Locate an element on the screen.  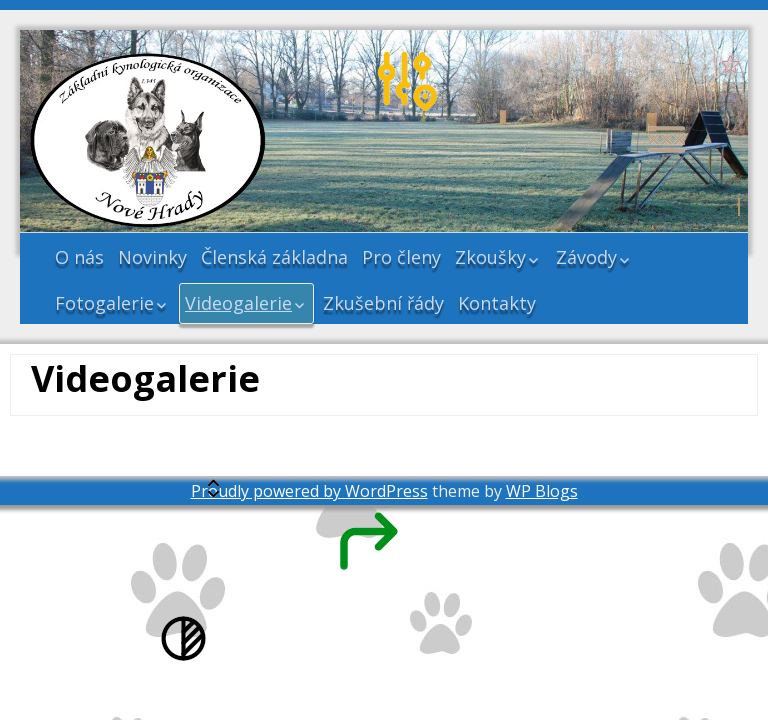
pin or save current filter settings is located at coordinates (404, 78).